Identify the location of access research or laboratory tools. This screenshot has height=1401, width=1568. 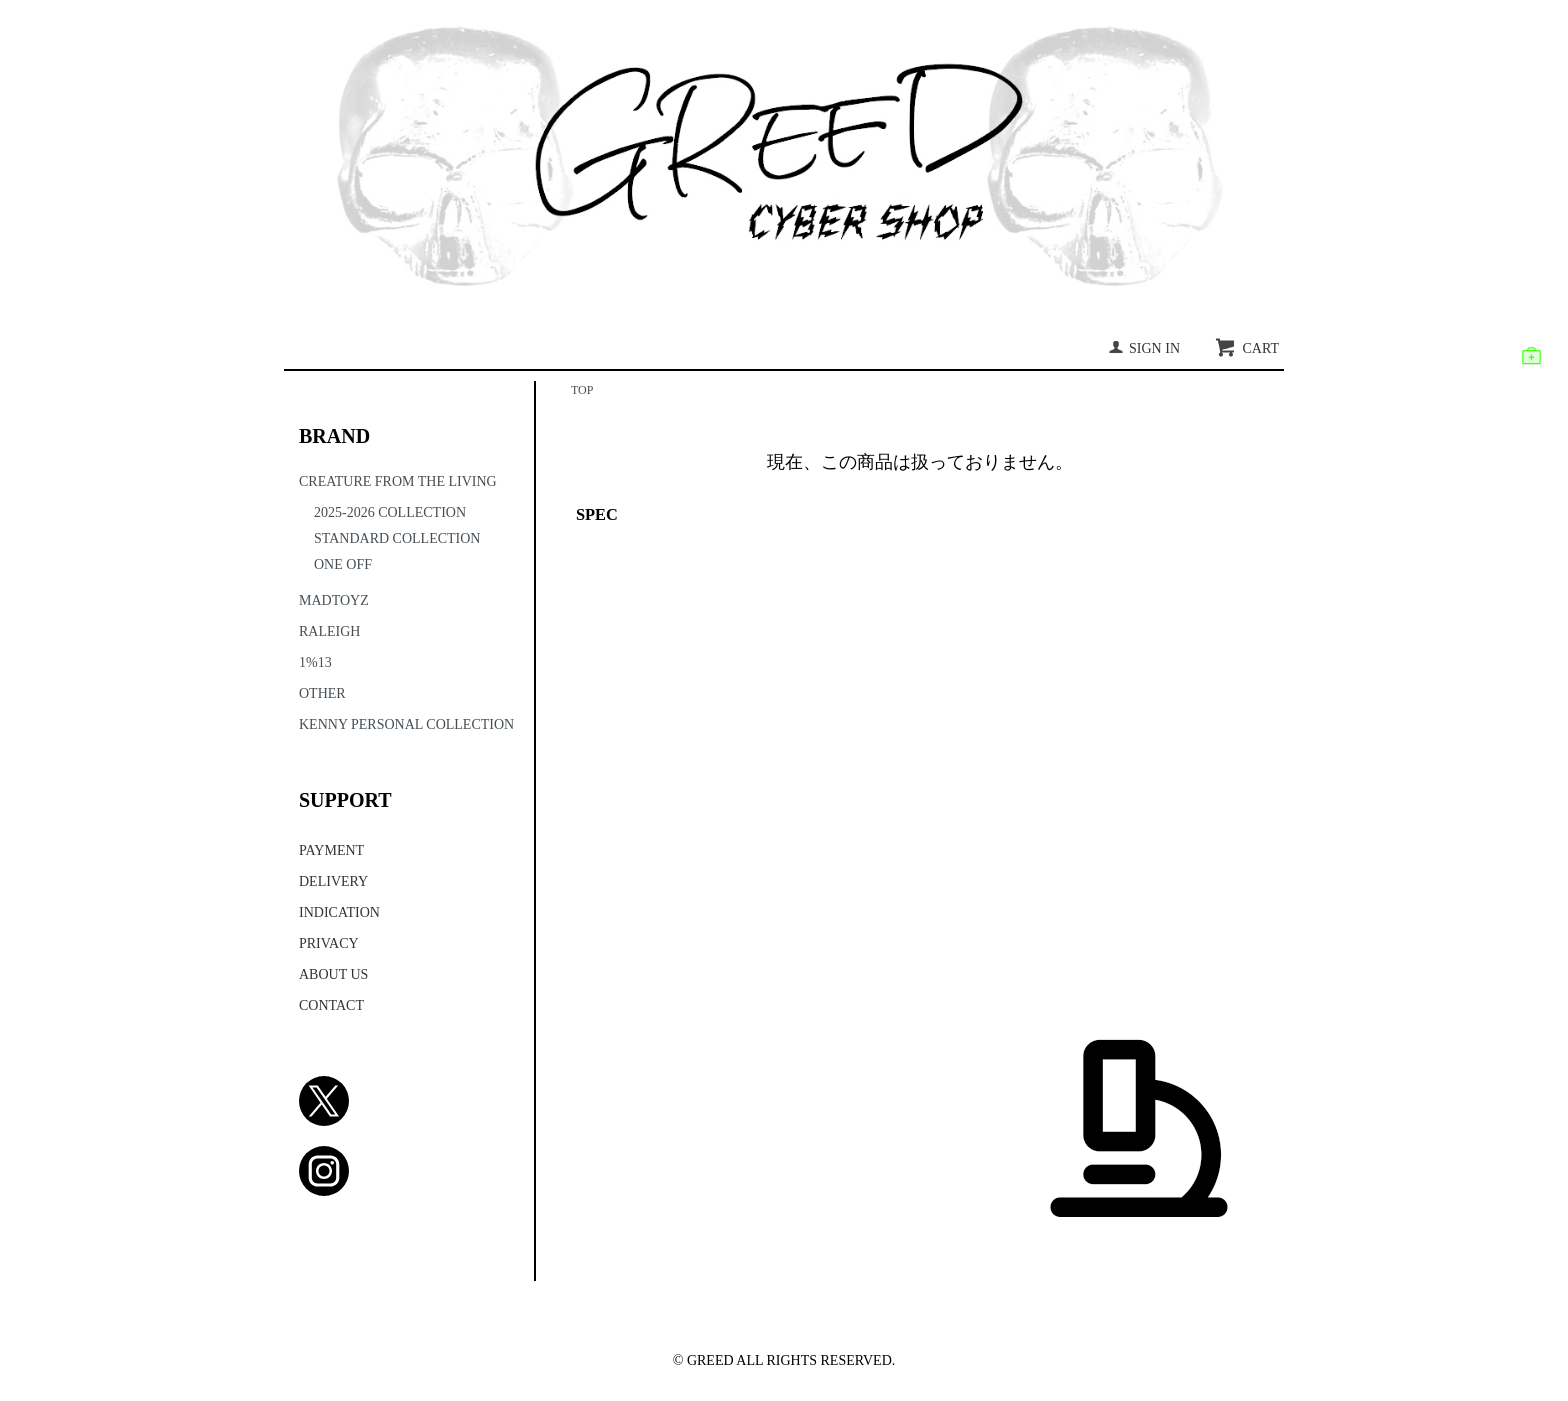
(1139, 1135).